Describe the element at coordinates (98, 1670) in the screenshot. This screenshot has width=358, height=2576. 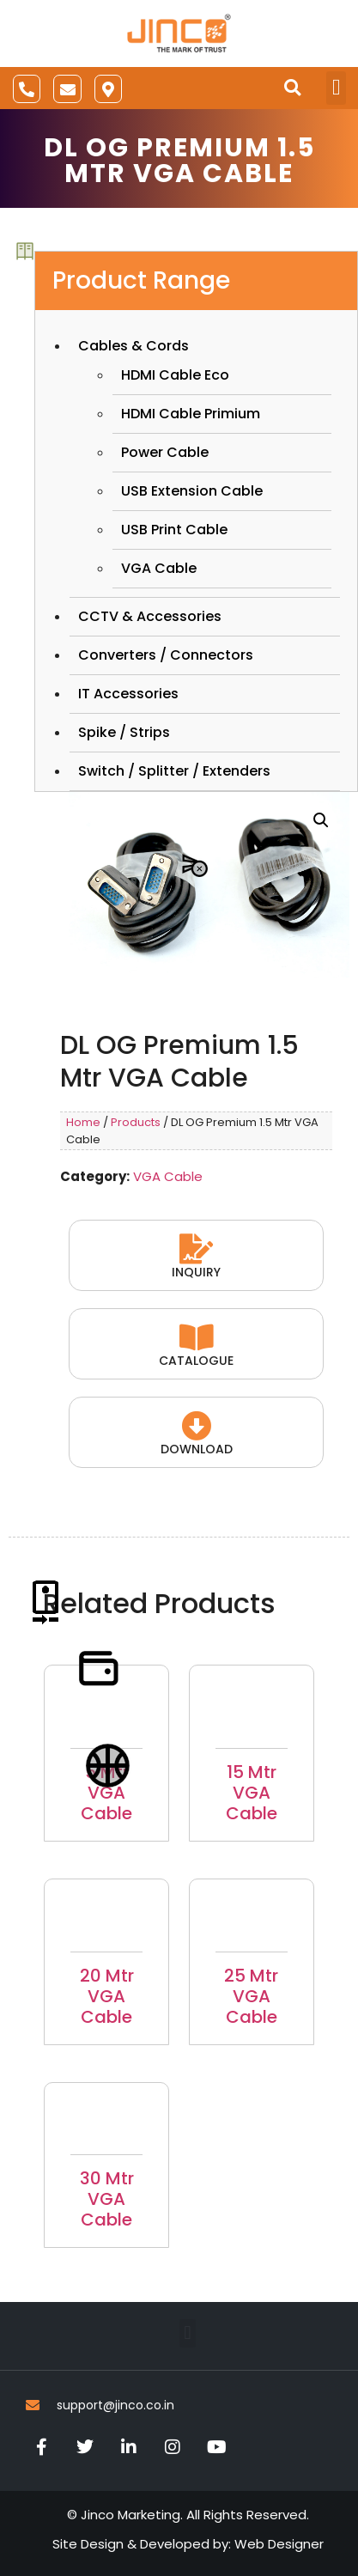
I see `access your wallet or payment methods` at that location.